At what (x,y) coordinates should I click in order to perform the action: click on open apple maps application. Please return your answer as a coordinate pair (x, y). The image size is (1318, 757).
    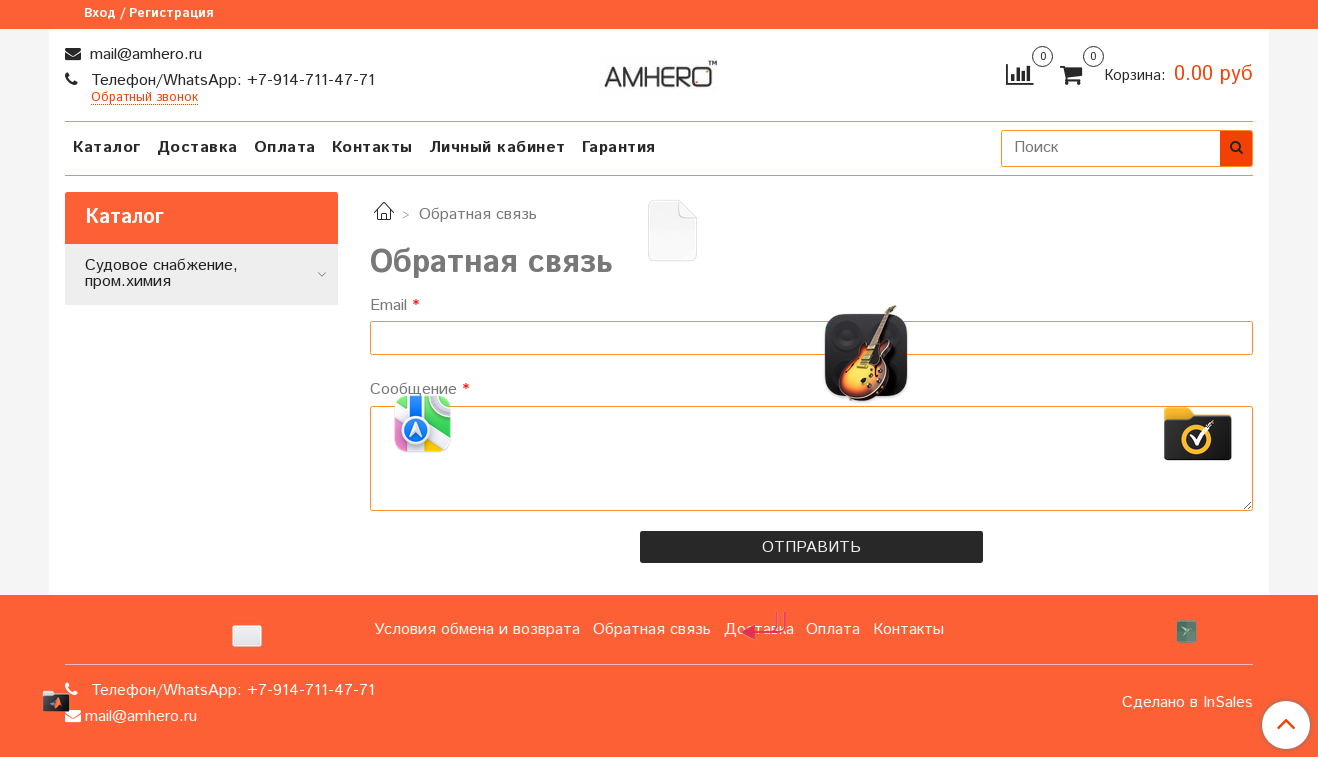
    Looking at the image, I should click on (422, 423).